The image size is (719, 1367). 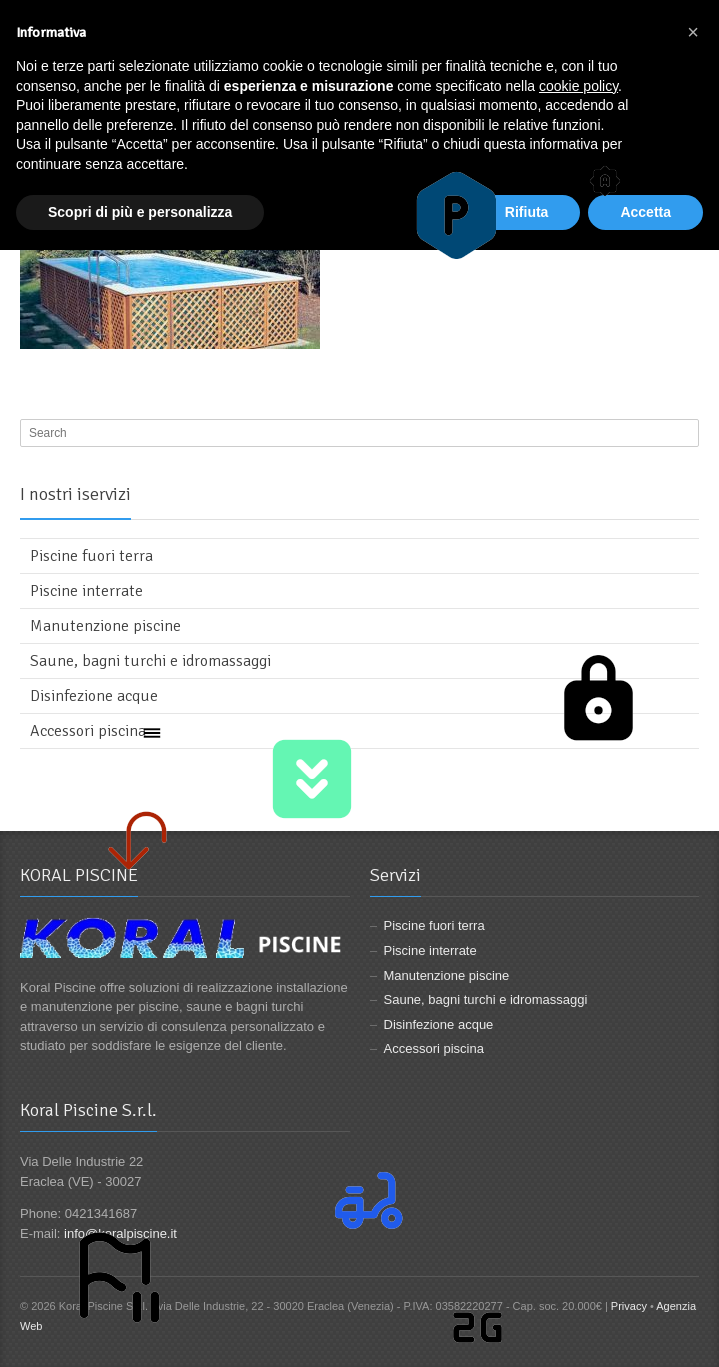 I want to click on enable automatic brightness adjustment, so click(x=605, y=181).